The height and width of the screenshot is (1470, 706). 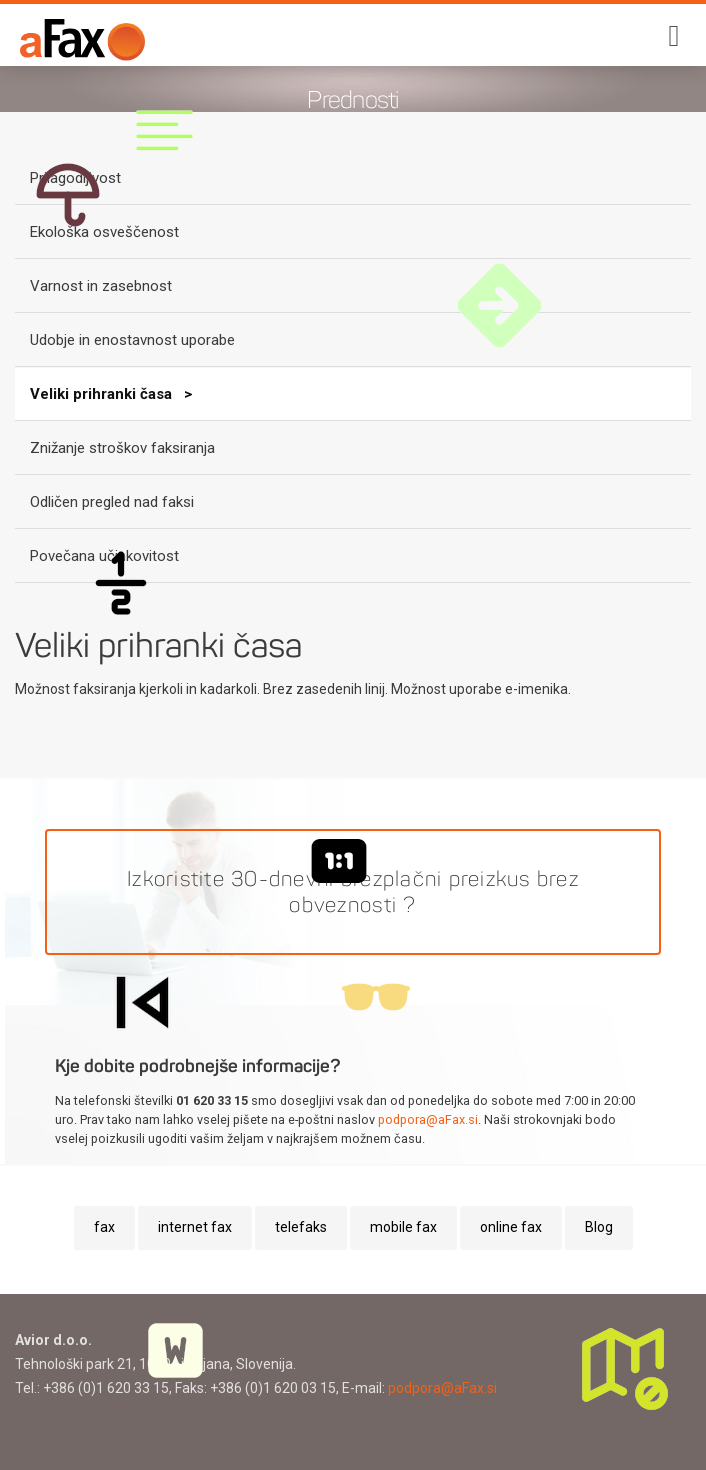 What do you see at coordinates (339, 861) in the screenshot?
I see `indicates a one-to-one relationship in a database or data model` at bounding box center [339, 861].